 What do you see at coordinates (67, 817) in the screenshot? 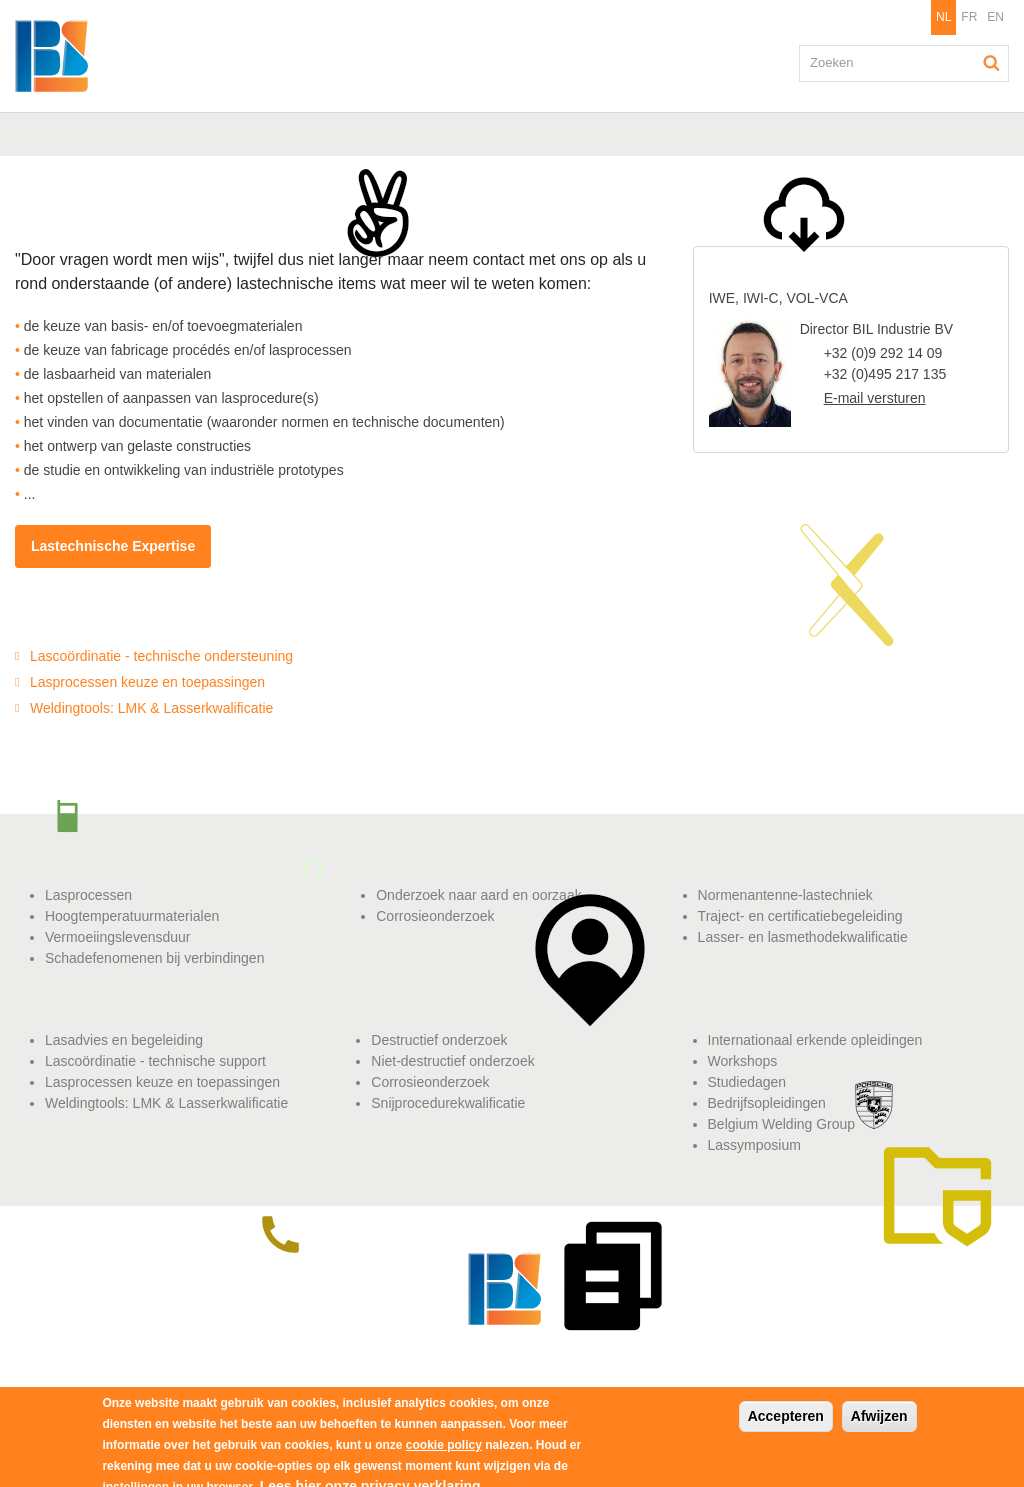
I see `indicates mobile device or phone functionality` at bounding box center [67, 817].